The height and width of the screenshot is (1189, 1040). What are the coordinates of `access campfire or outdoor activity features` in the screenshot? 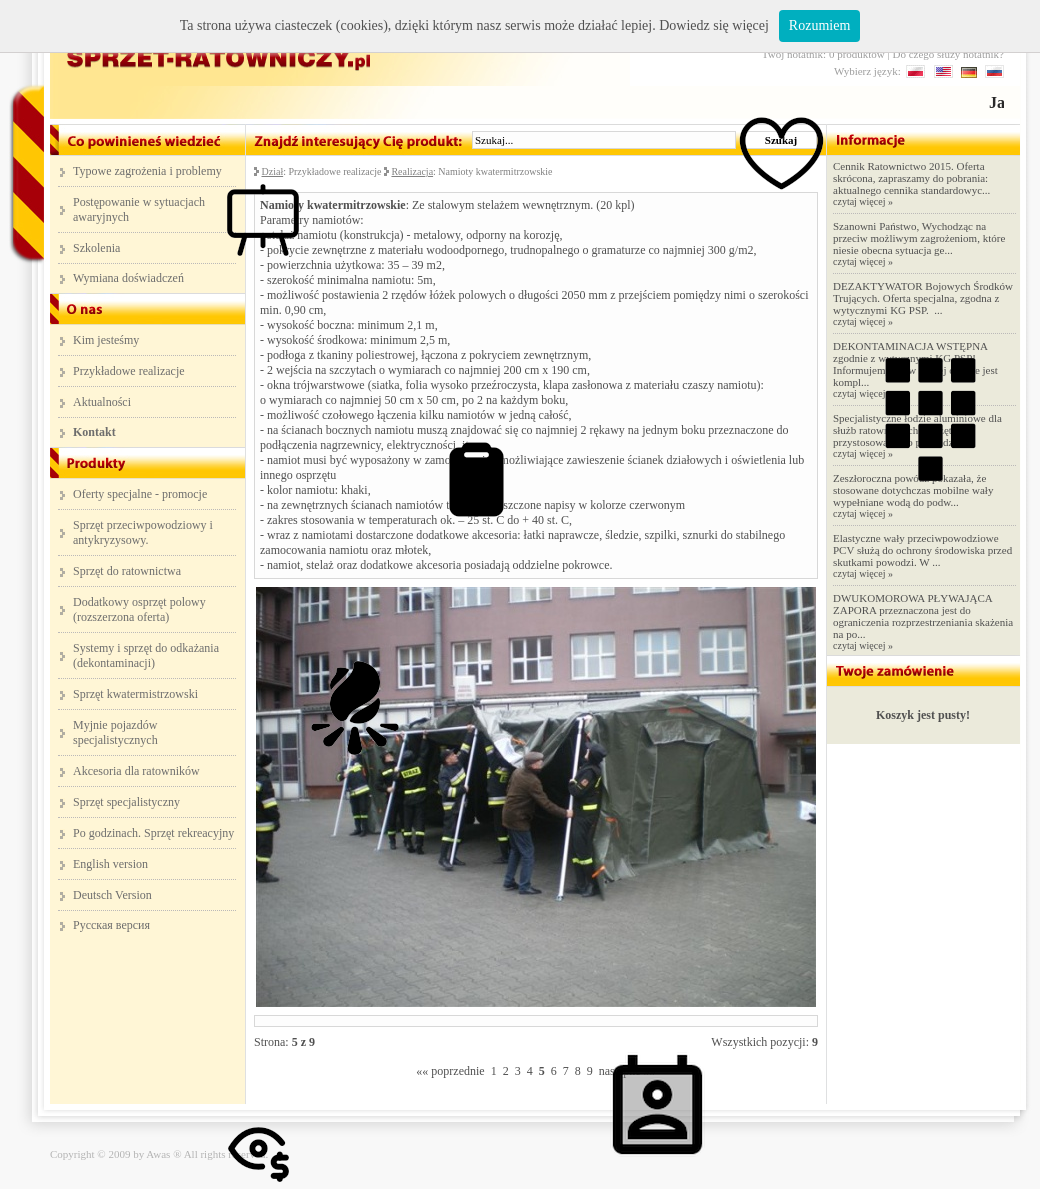 It's located at (355, 708).